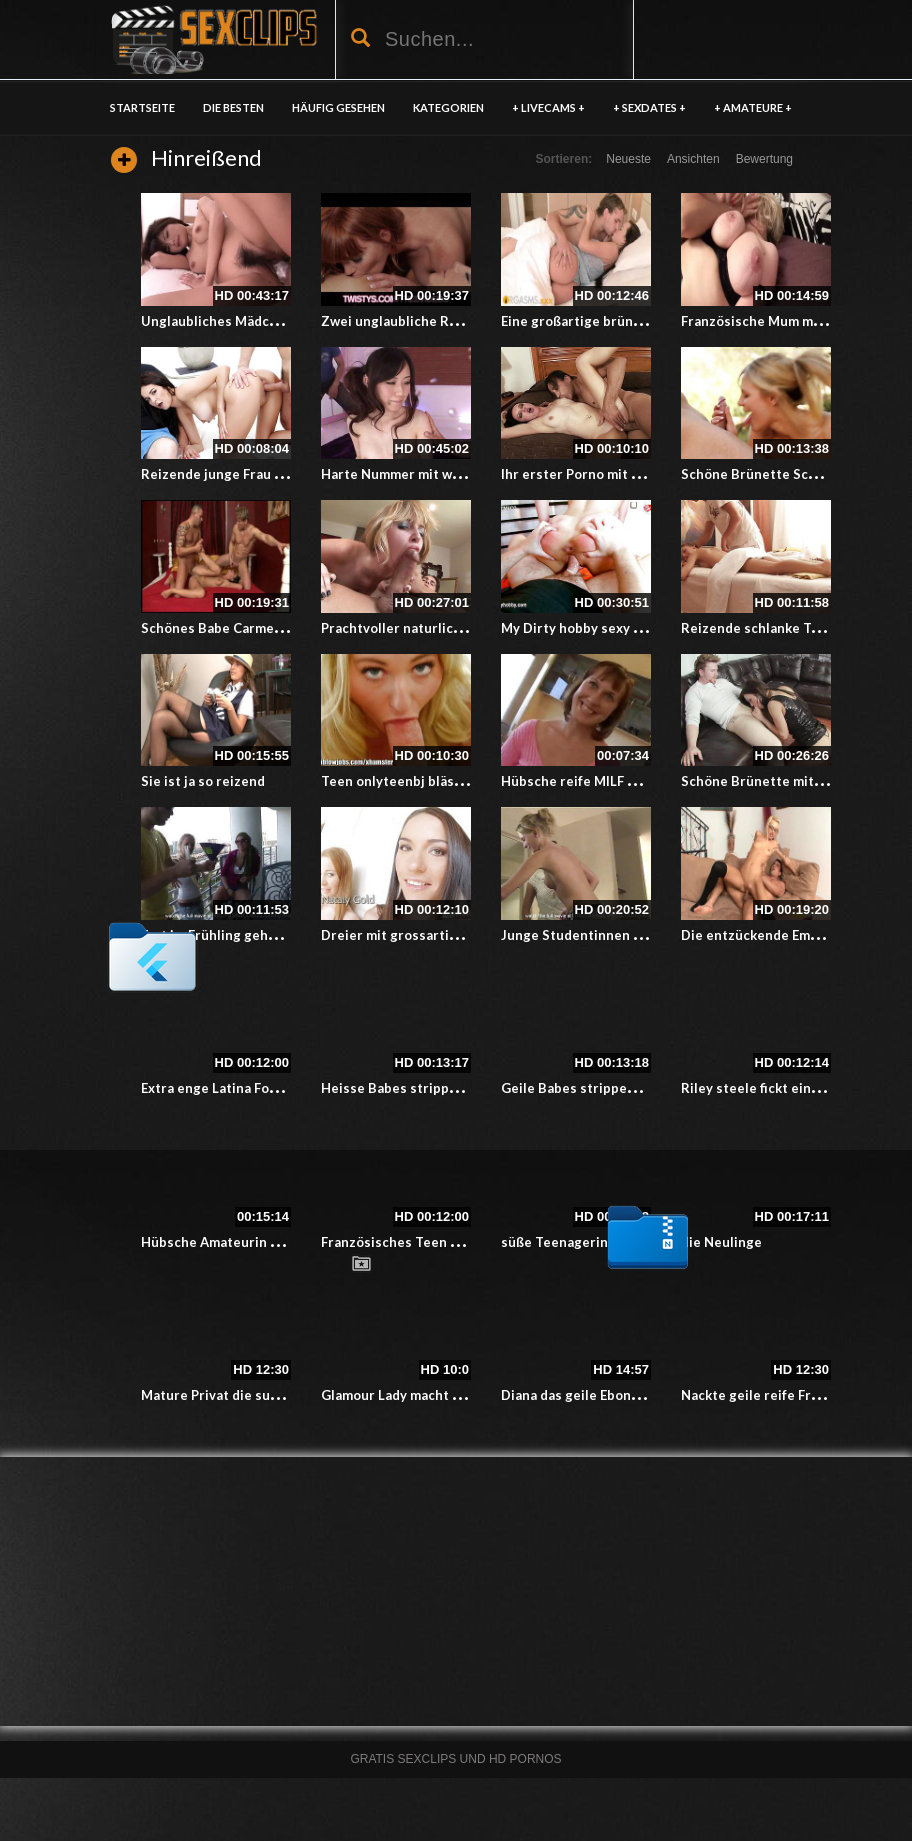  Describe the element at coordinates (152, 959) in the screenshot. I see `open flutter project folder` at that location.